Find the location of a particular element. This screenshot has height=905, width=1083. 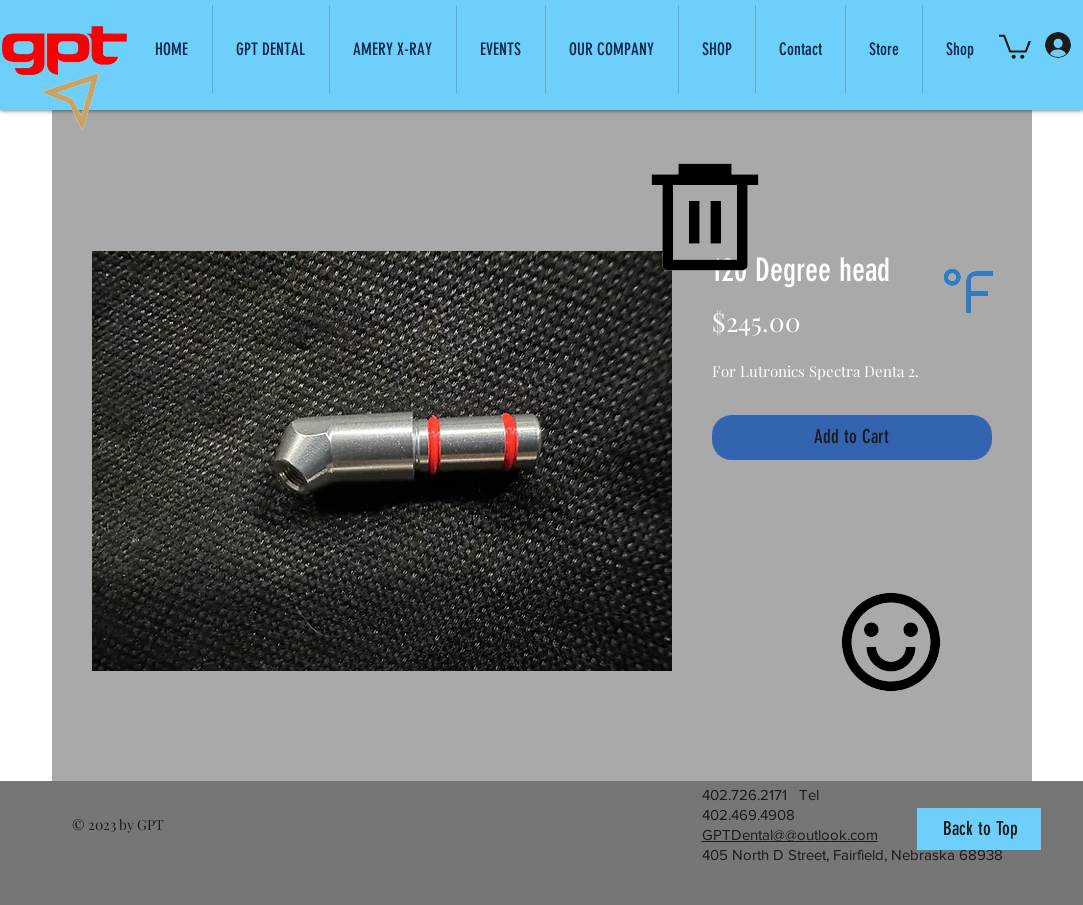

send a message is located at coordinates (71, 100).